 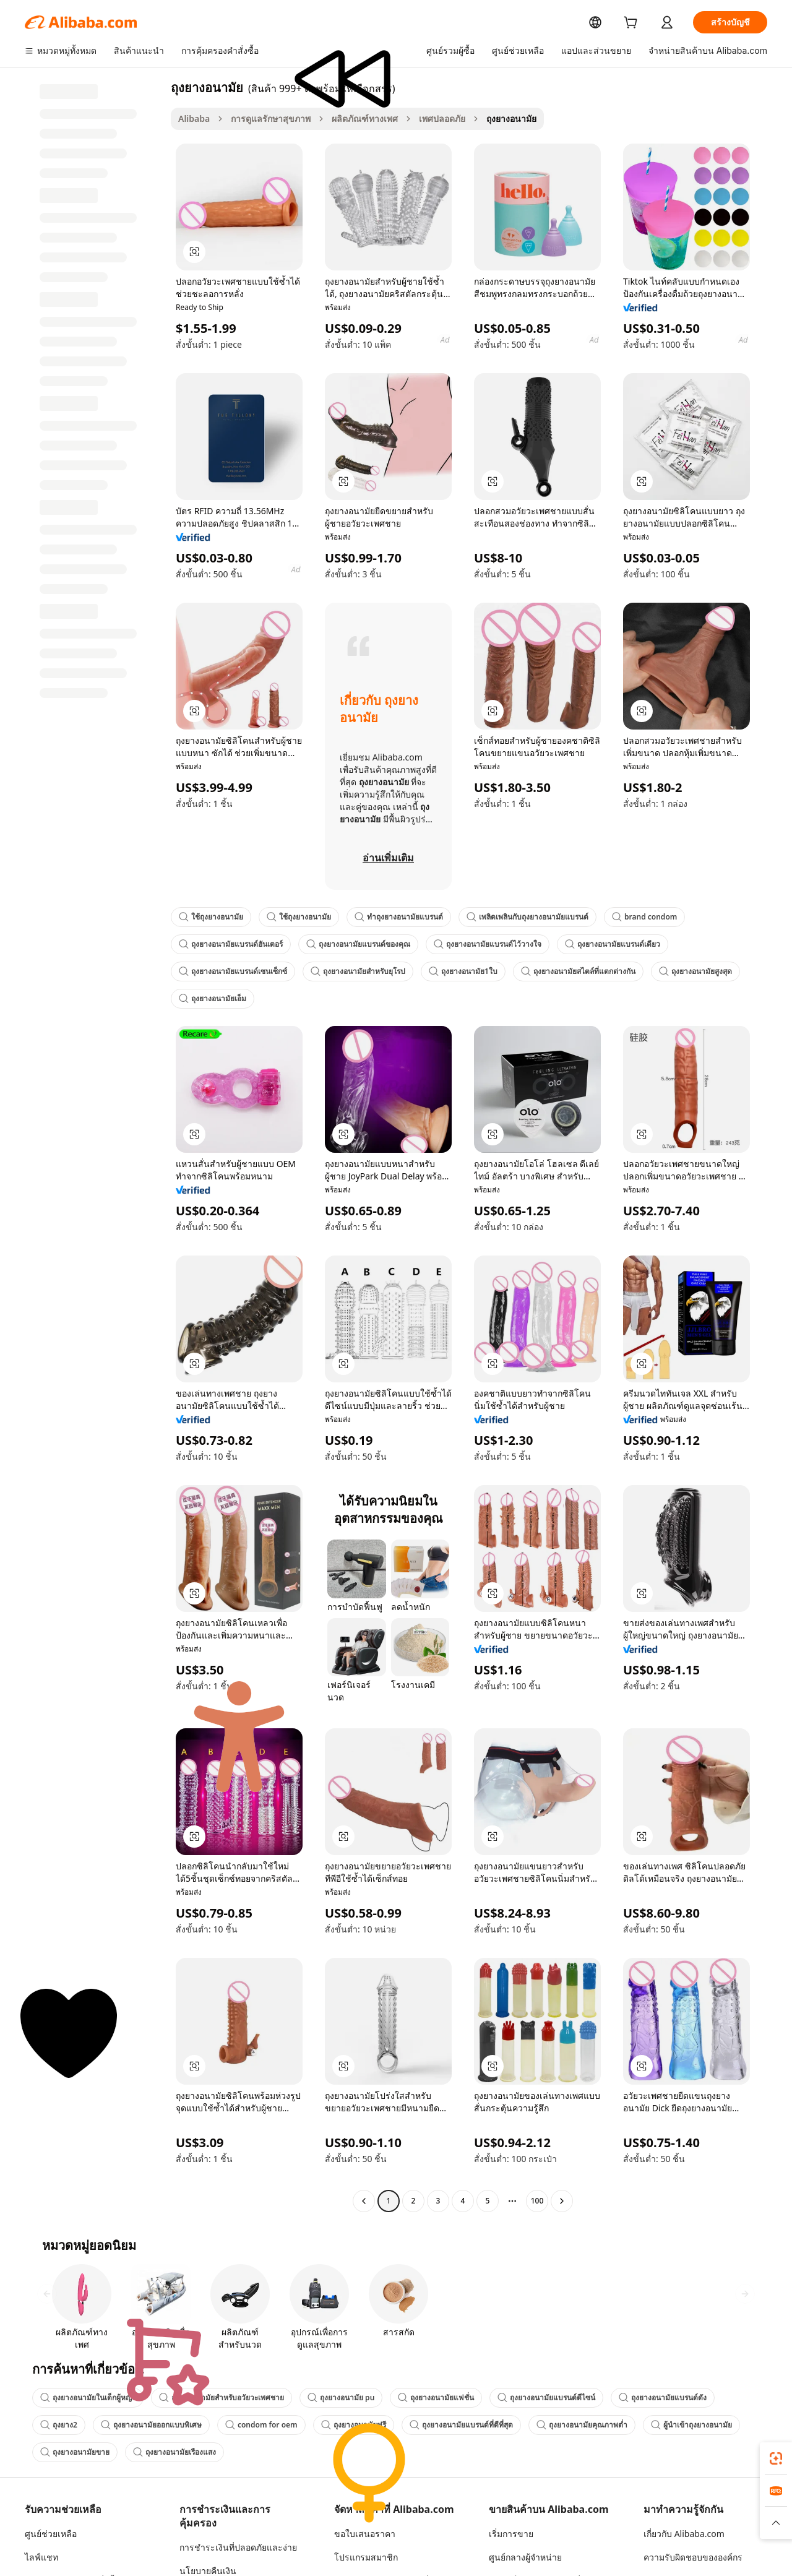 I want to click on view favorite or starred items in cart, so click(x=164, y=2360).